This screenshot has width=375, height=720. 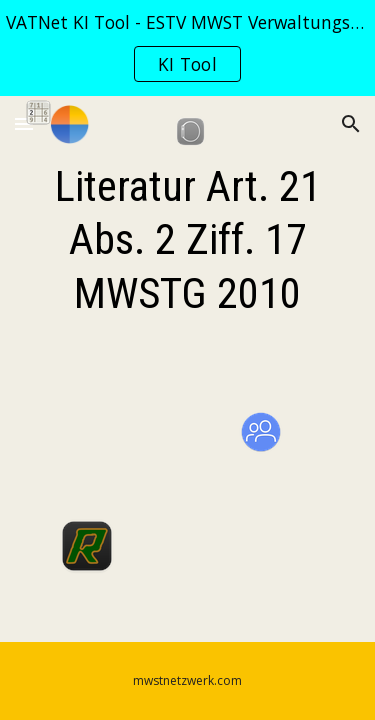 What do you see at coordinates (87, 546) in the screenshot?
I see `launch Command & Conquer: Red Alert 2` at bounding box center [87, 546].